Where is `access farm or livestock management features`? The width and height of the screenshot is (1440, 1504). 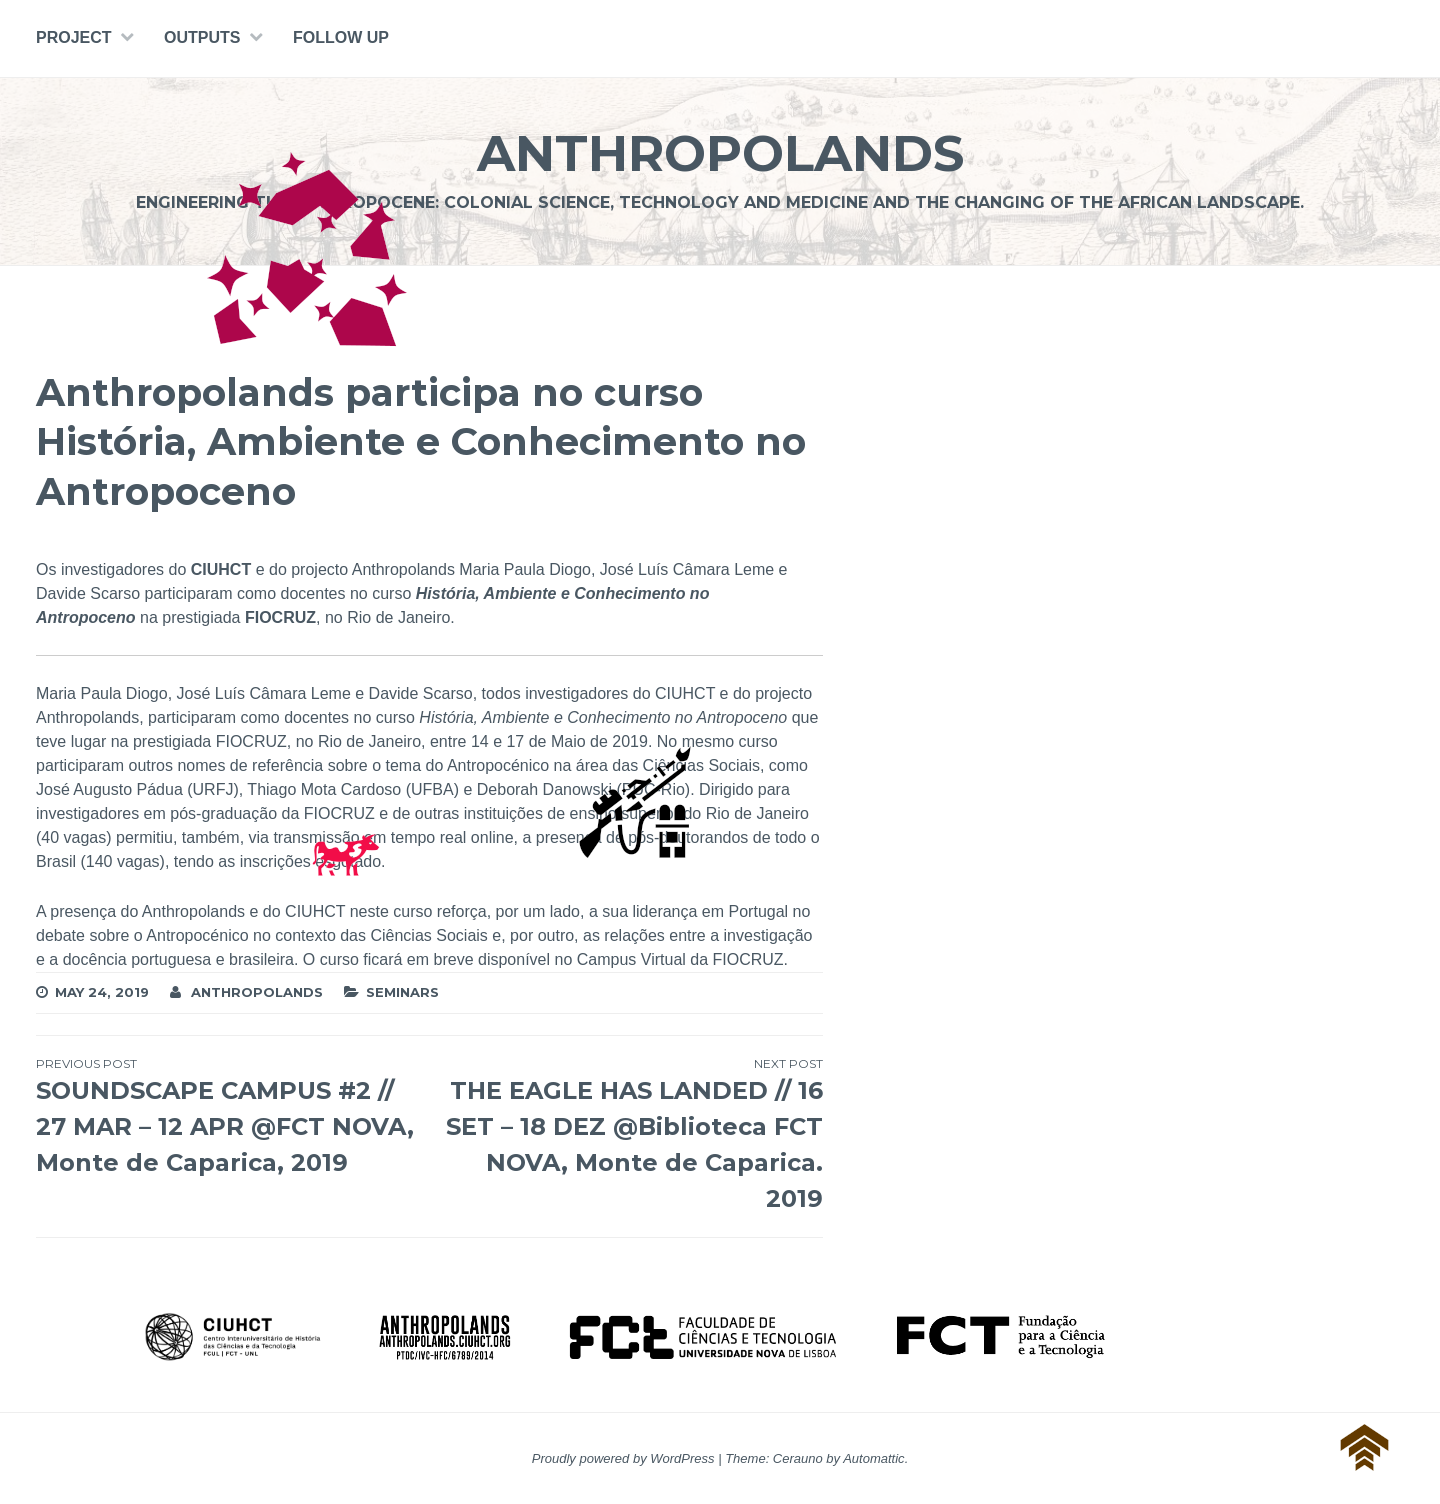 access farm or livestock management features is located at coordinates (346, 855).